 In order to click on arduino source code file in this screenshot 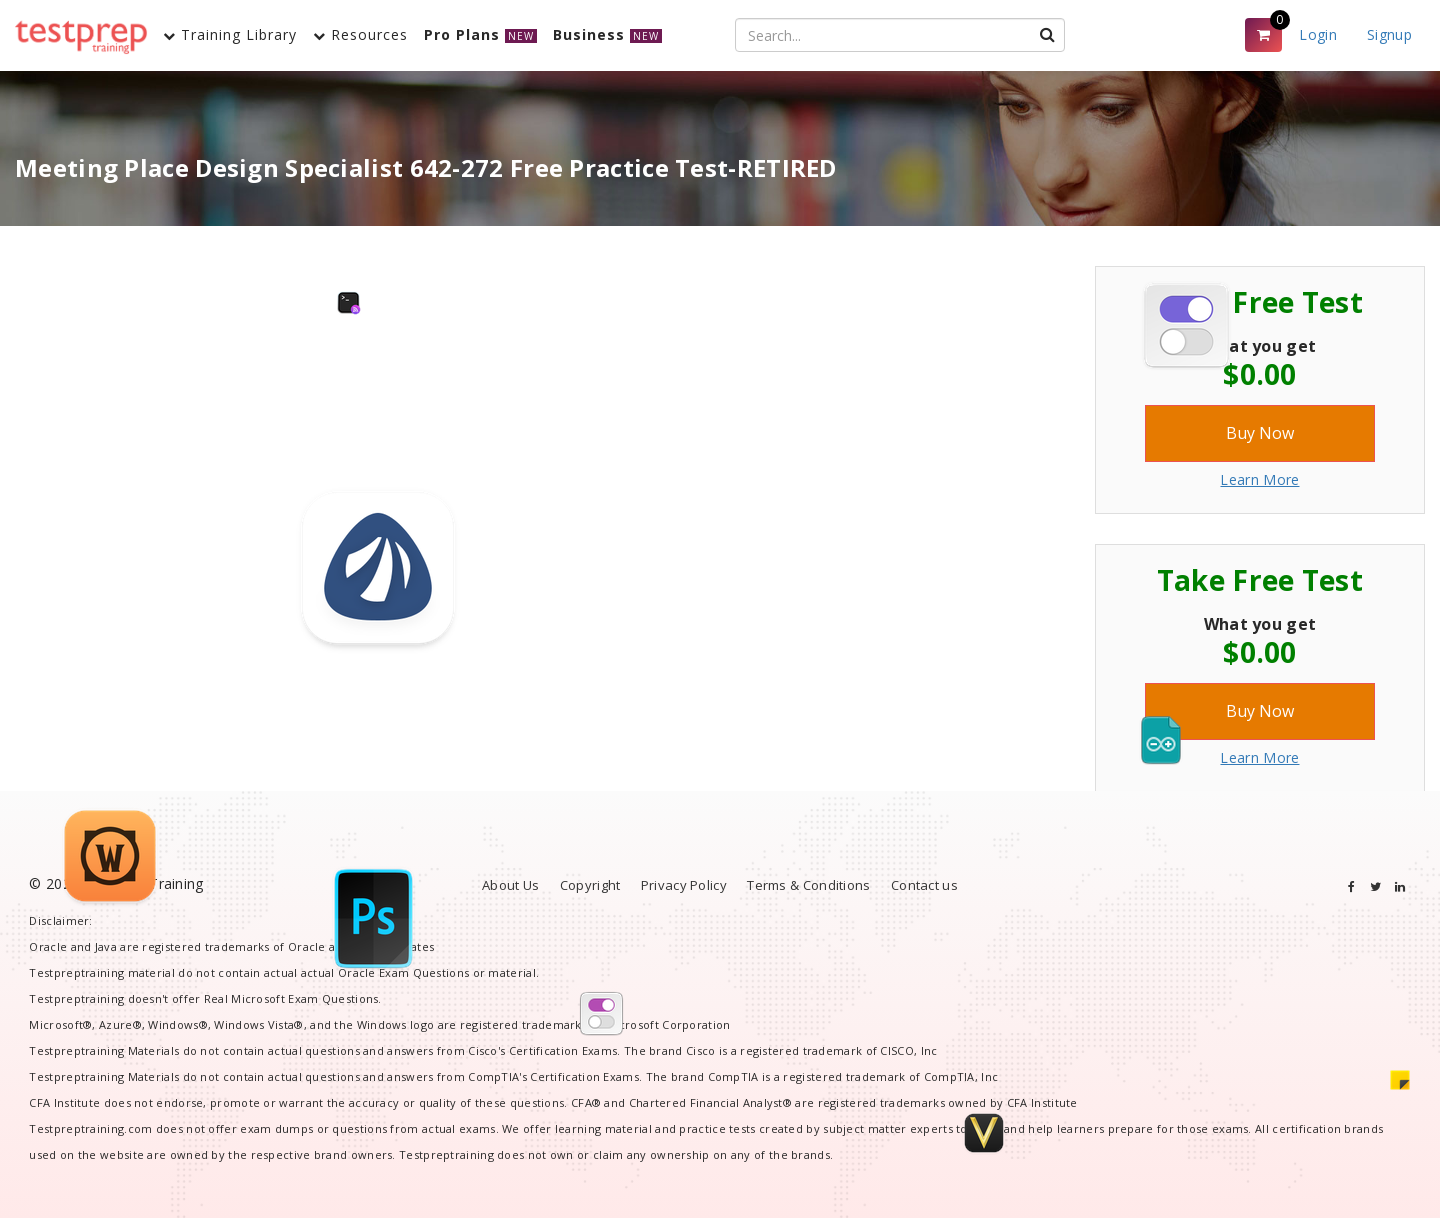, I will do `click(1161, 740)`.